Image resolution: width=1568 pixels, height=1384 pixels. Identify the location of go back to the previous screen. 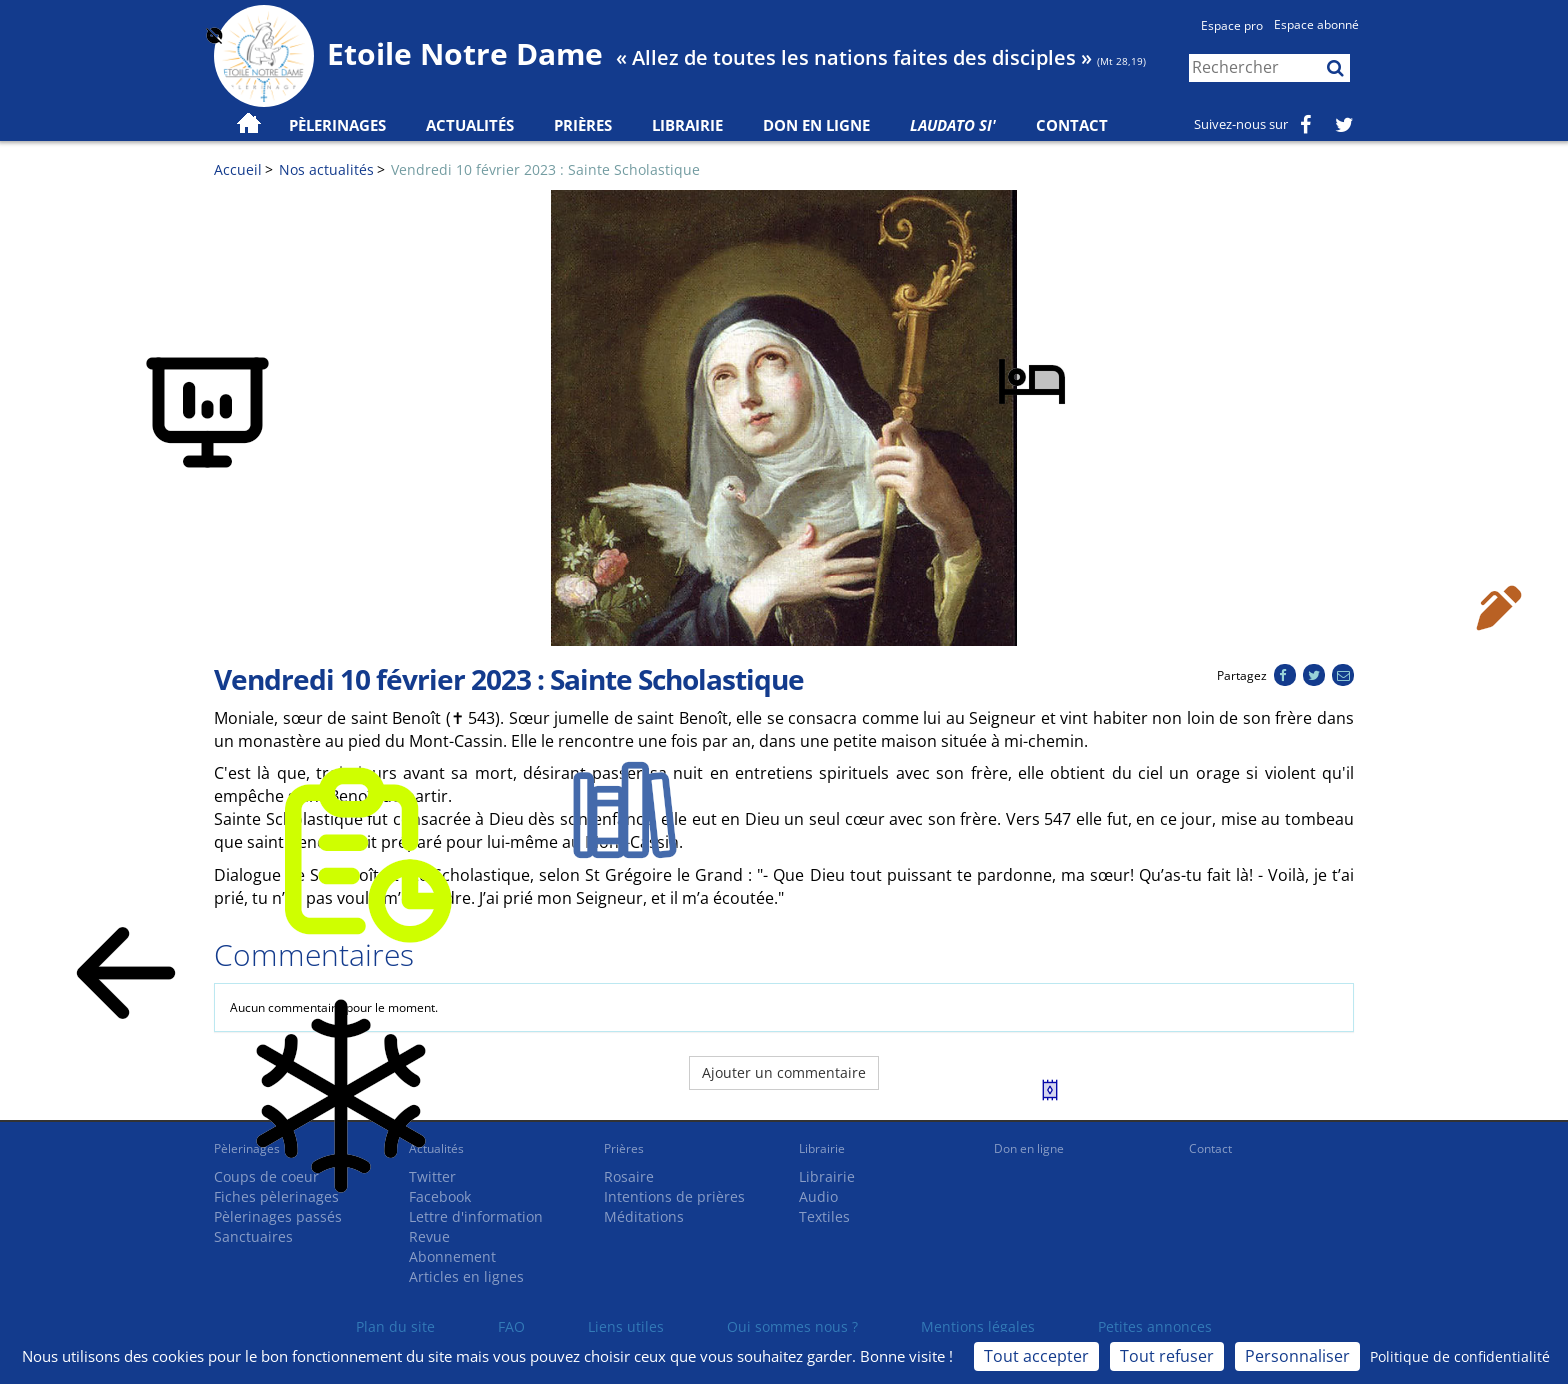
(126, 973).